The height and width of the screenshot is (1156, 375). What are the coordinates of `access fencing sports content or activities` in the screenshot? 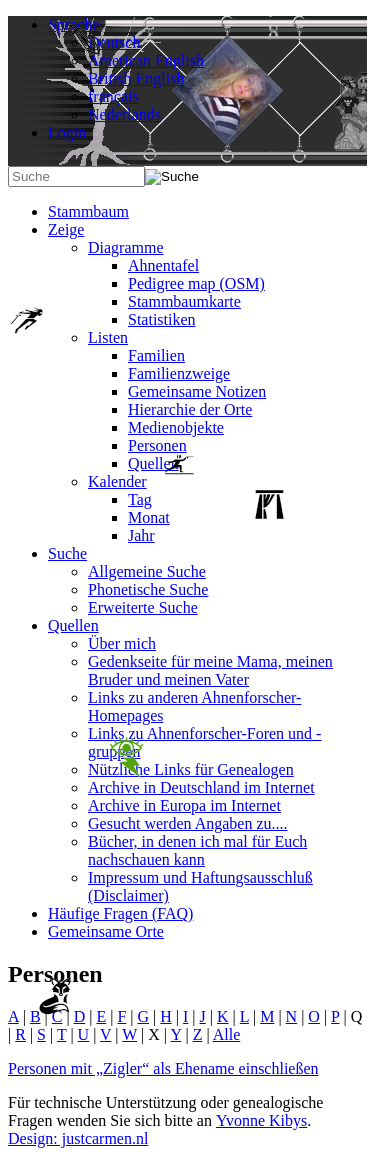 It's located at (179, 464).